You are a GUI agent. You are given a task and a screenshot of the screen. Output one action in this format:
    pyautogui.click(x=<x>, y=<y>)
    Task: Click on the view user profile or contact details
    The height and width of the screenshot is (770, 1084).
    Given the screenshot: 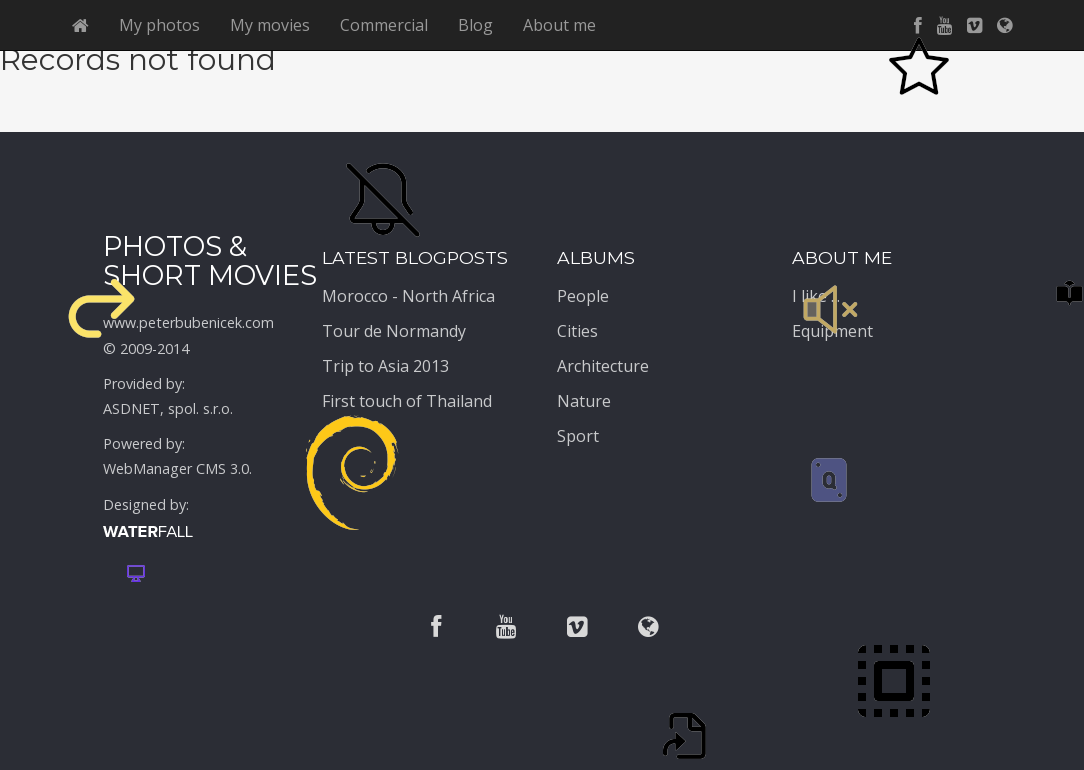 What is the action you would take?
    pyautogui.click(x=1069, y=292)
    